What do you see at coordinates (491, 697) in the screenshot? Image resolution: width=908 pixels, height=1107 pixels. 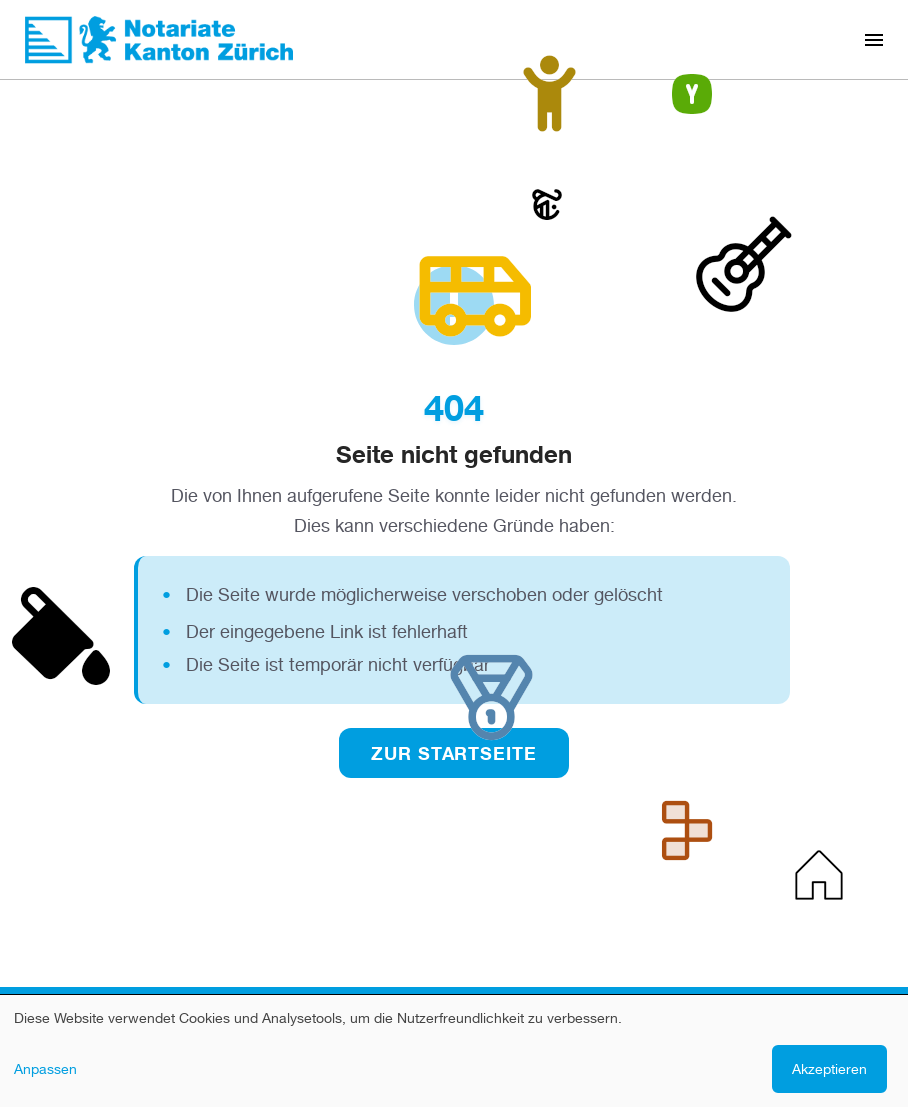 I see `view achievements or awards` at bounding box center [491, 697].